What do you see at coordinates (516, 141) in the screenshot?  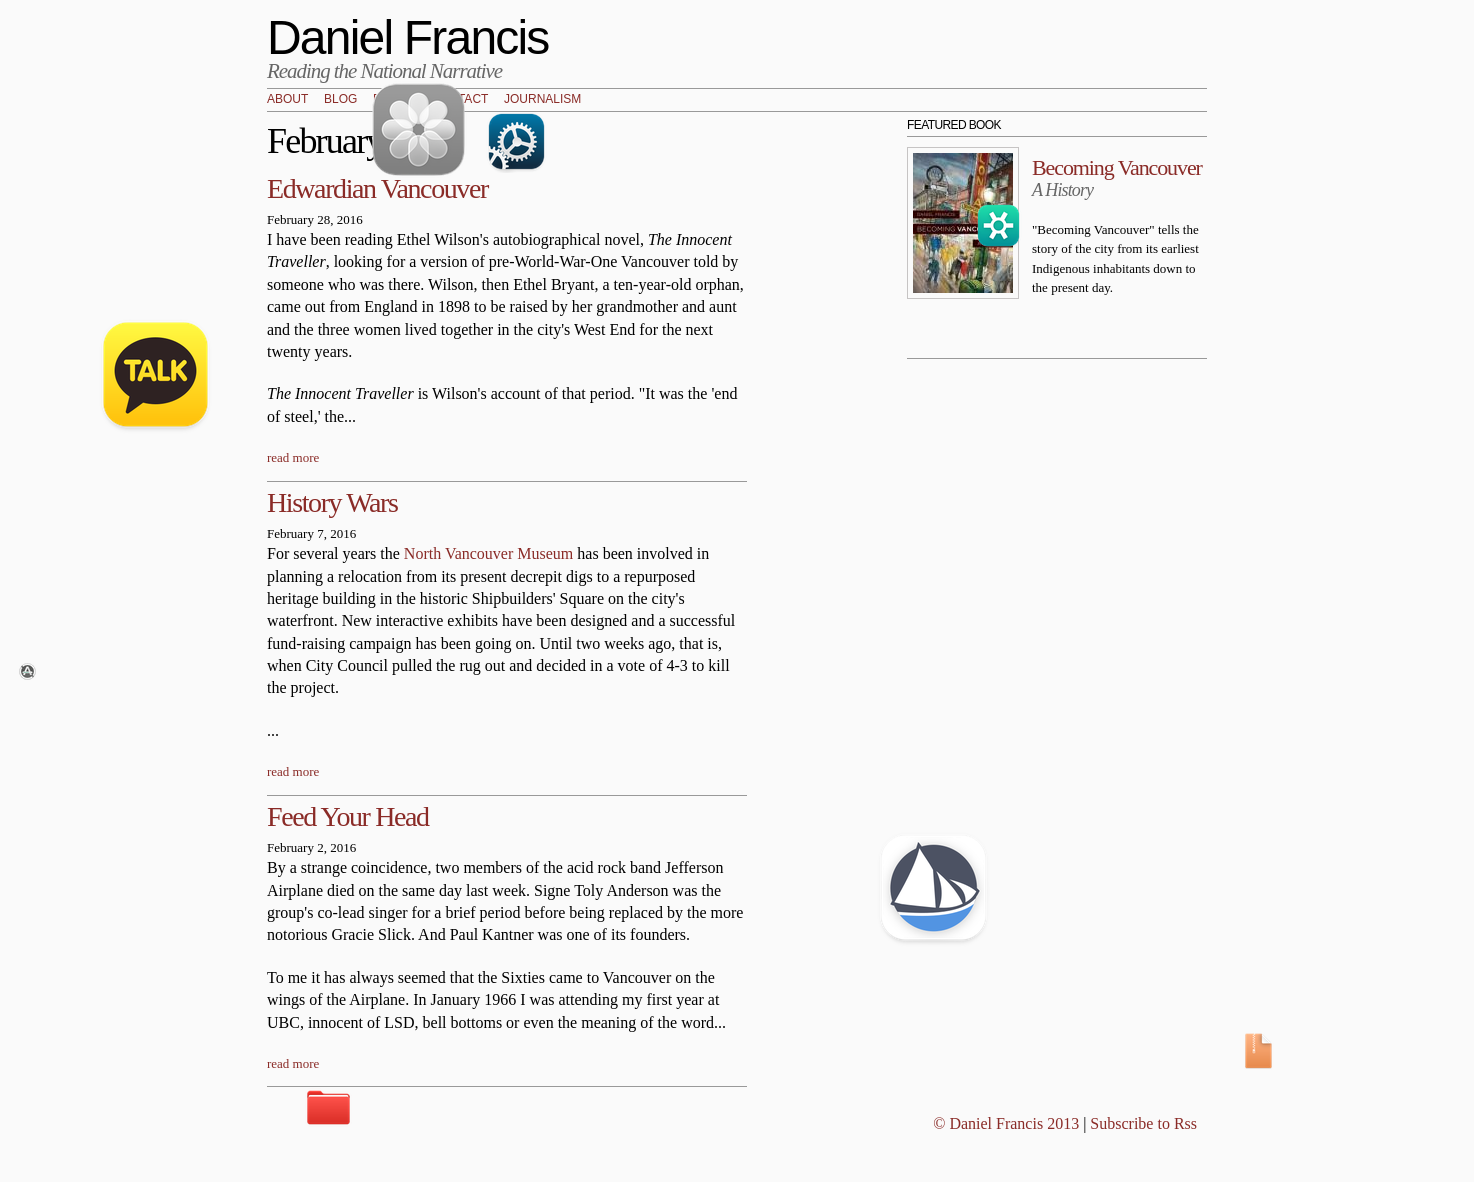 I see `open Steam client settings` at bounding box center [516, 141].